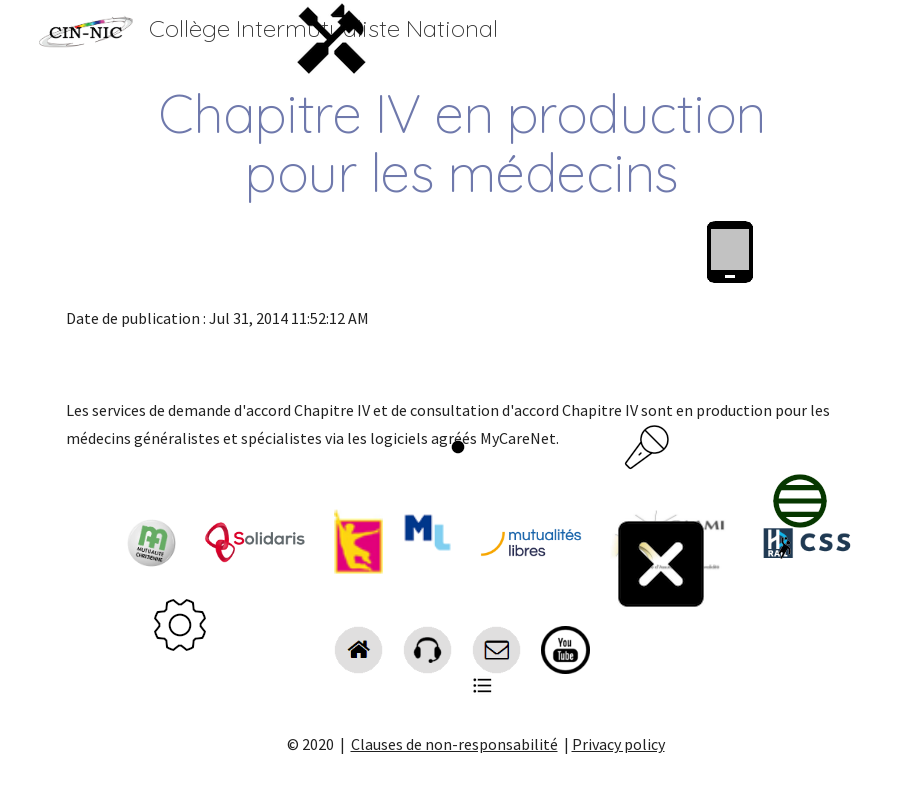 The image size is (924, 790). Describe the element at coordinates (730, 252) in the screenshot. I see `switch to tablet view or mode` at that location.